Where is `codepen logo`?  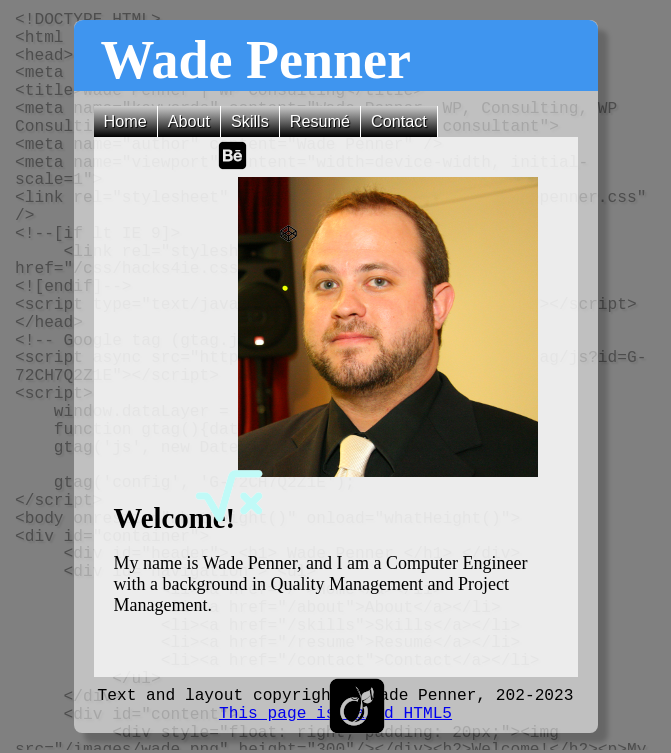
codepen logo is located at coordinates (288, 233).